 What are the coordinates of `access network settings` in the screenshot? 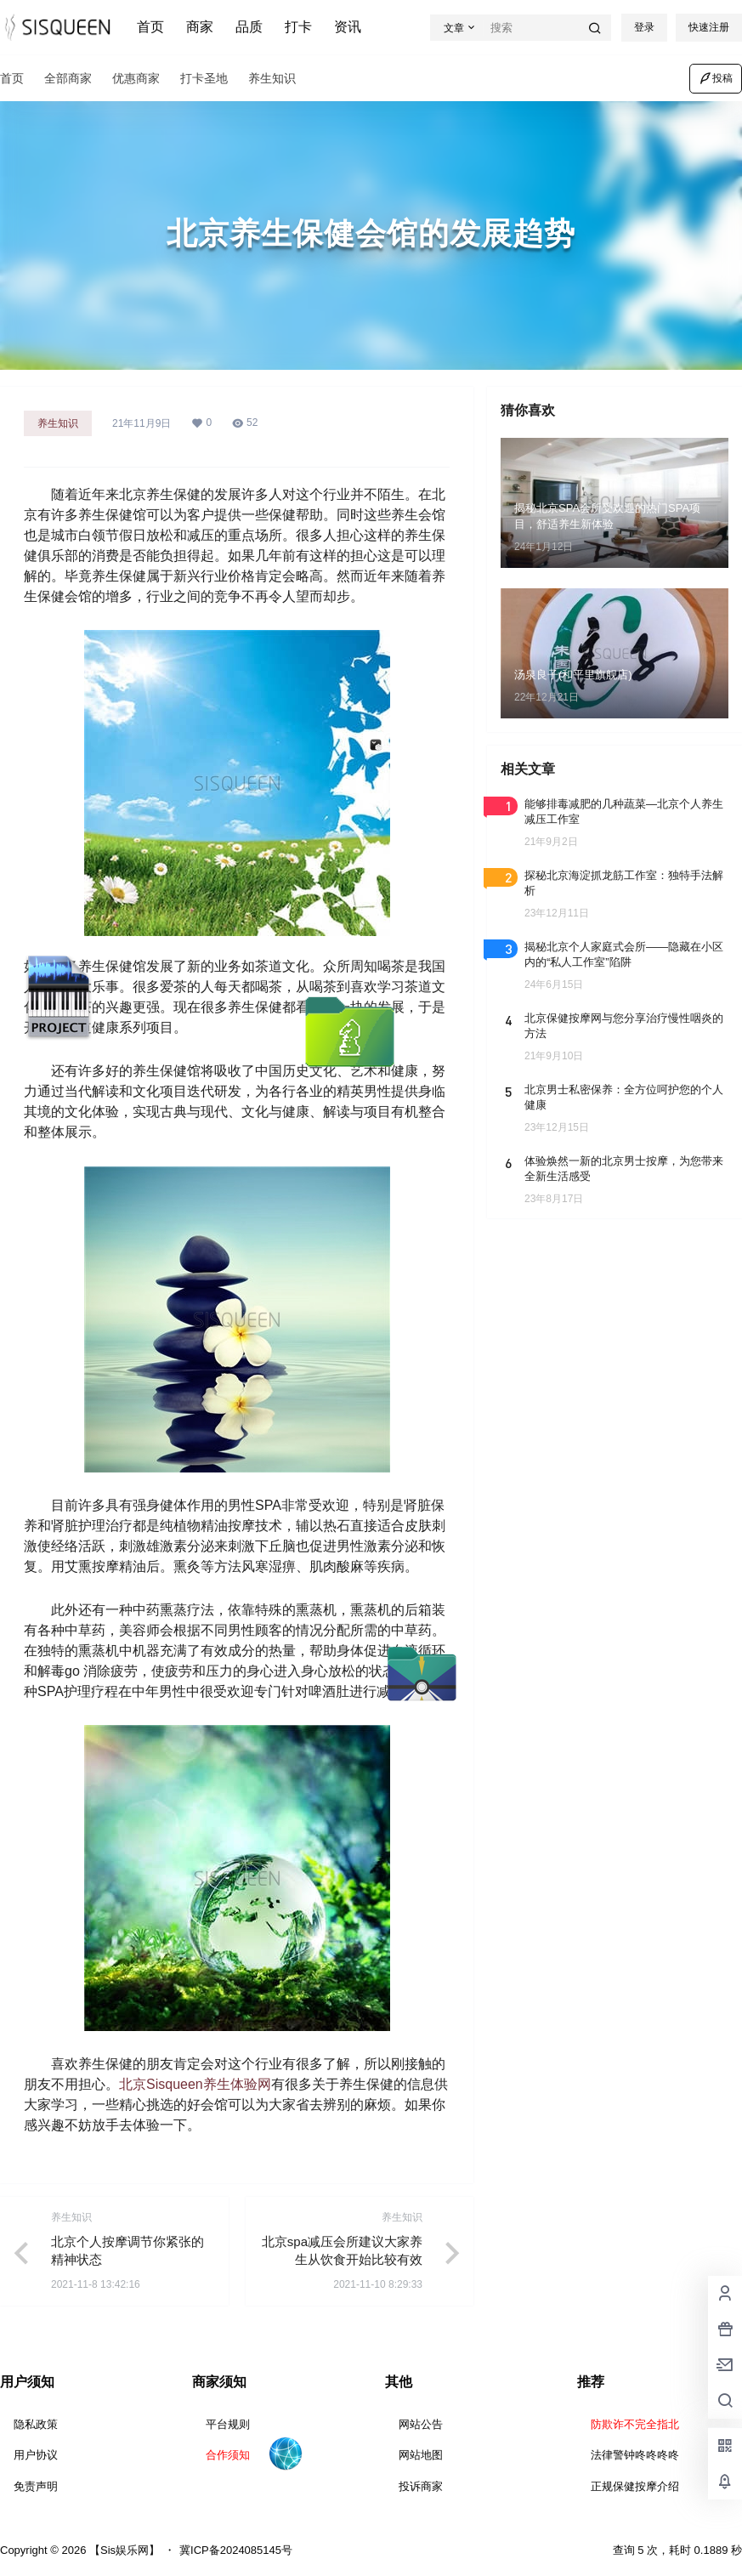 It's located at (286, 2454).